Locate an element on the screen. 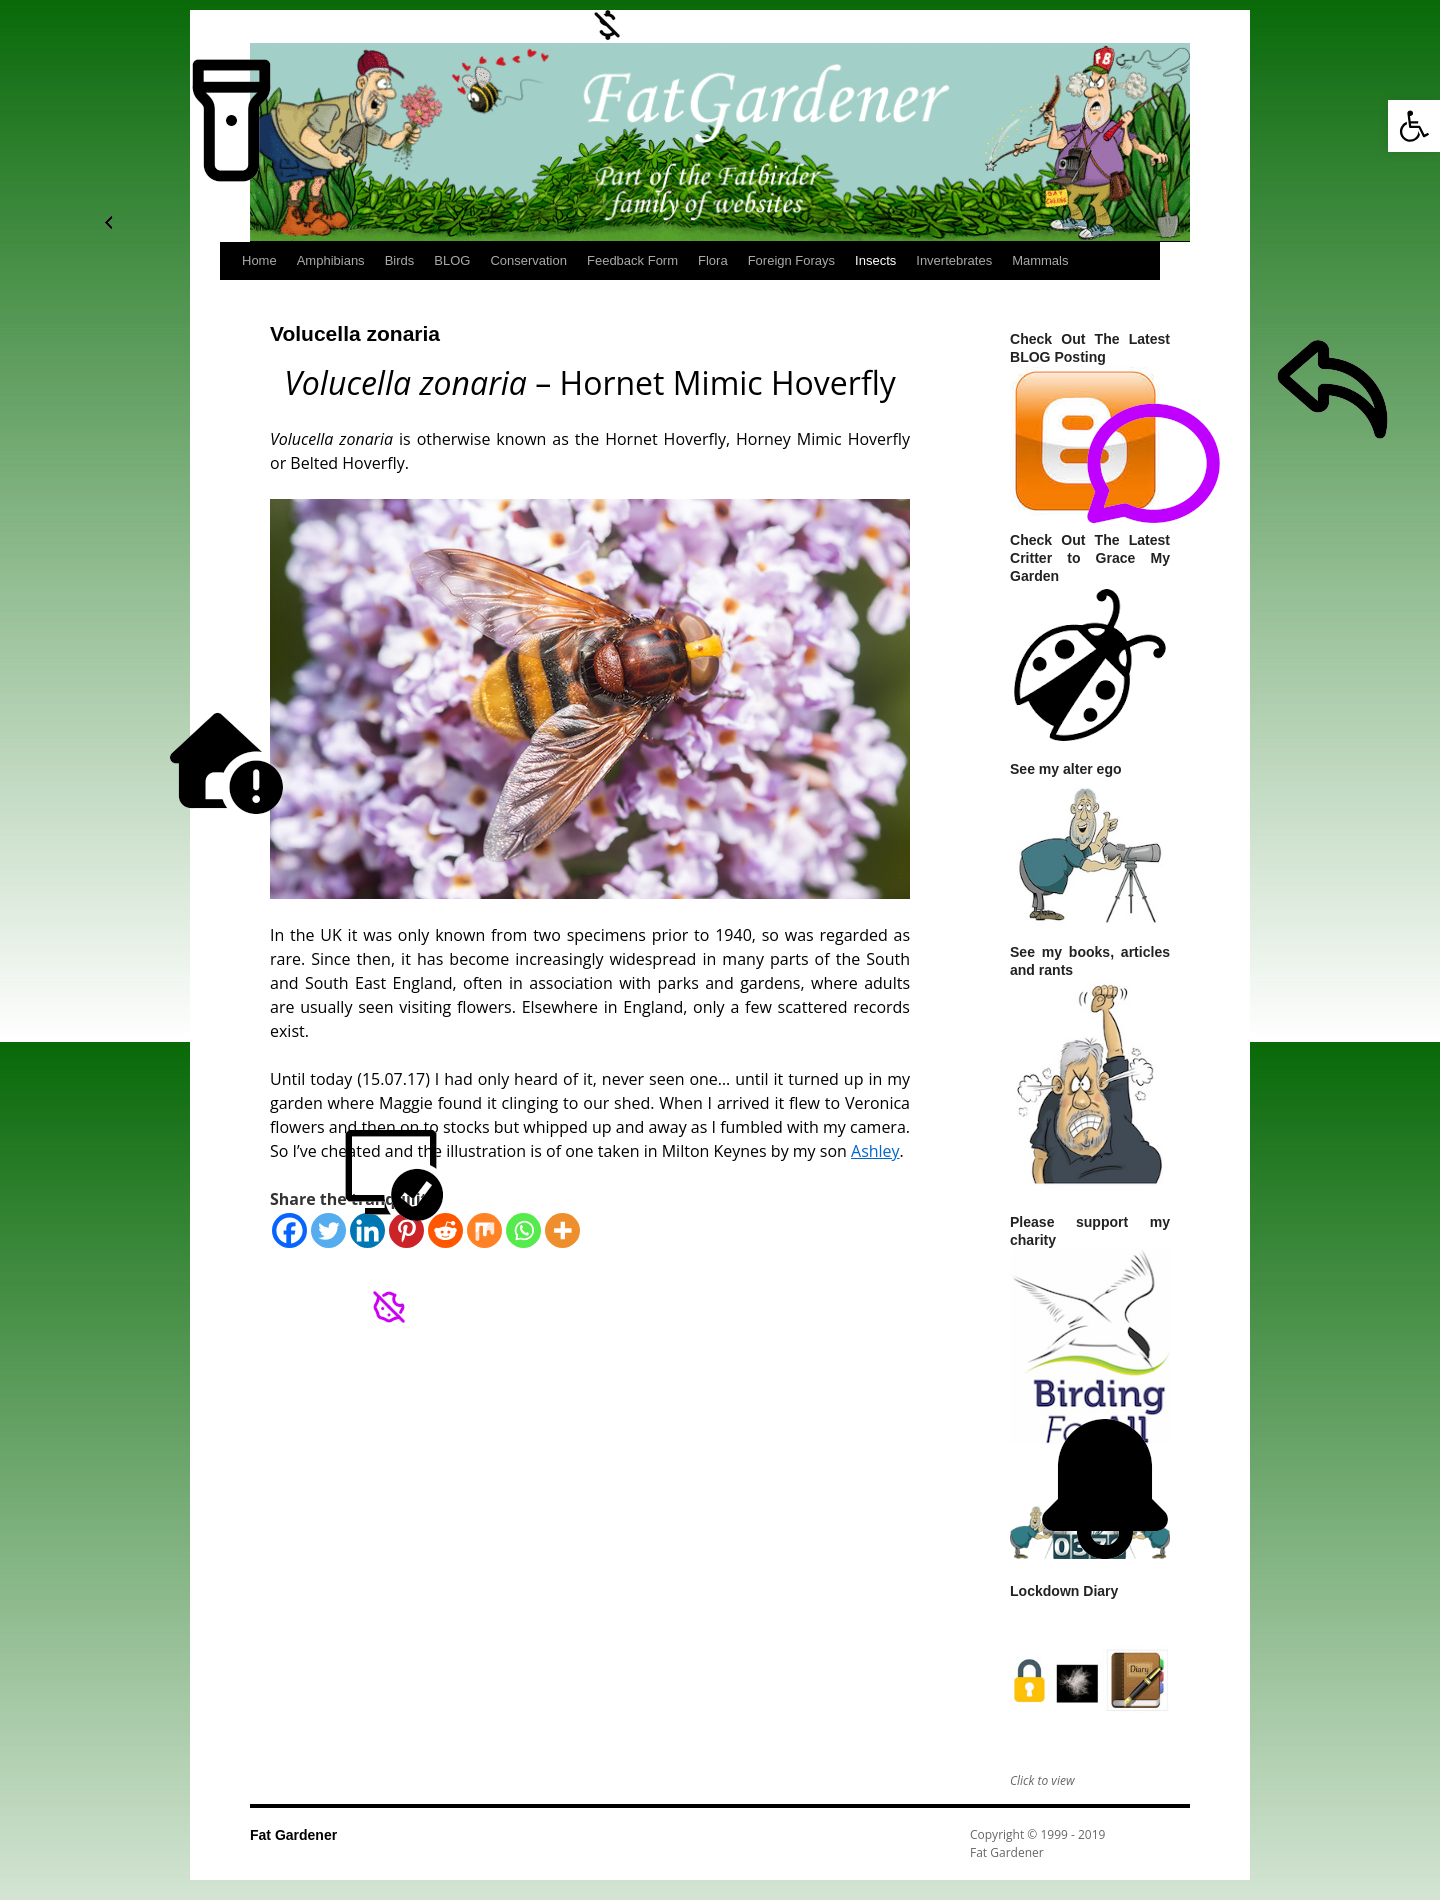 Image resolution: width=1440 pixels, height=1900 pixels. go back to the previous screen is located at coordinates (109, 222).